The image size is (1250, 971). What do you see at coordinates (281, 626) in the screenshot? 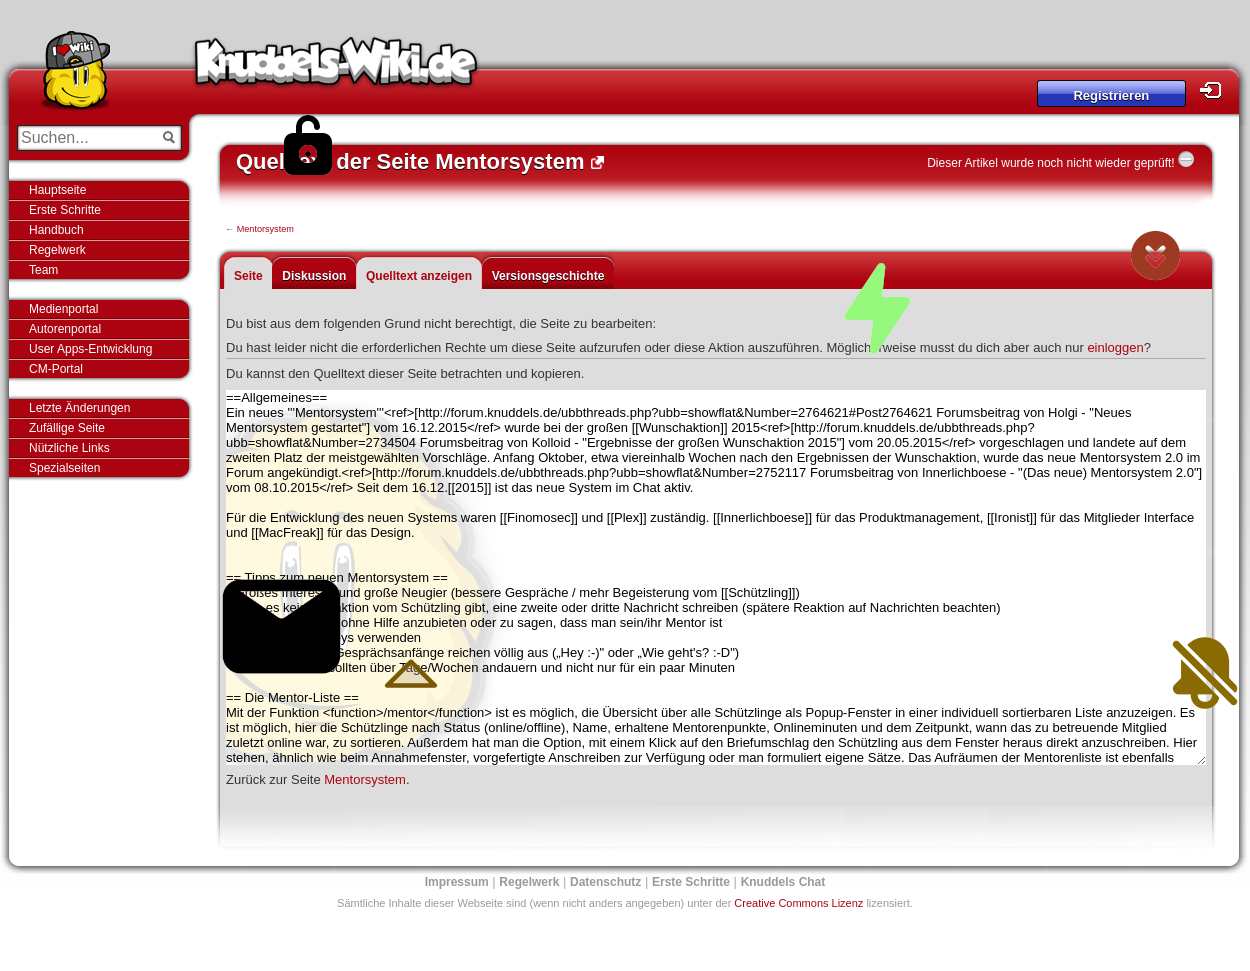
I see `open your email inbox` at bounding box center [281, 626].